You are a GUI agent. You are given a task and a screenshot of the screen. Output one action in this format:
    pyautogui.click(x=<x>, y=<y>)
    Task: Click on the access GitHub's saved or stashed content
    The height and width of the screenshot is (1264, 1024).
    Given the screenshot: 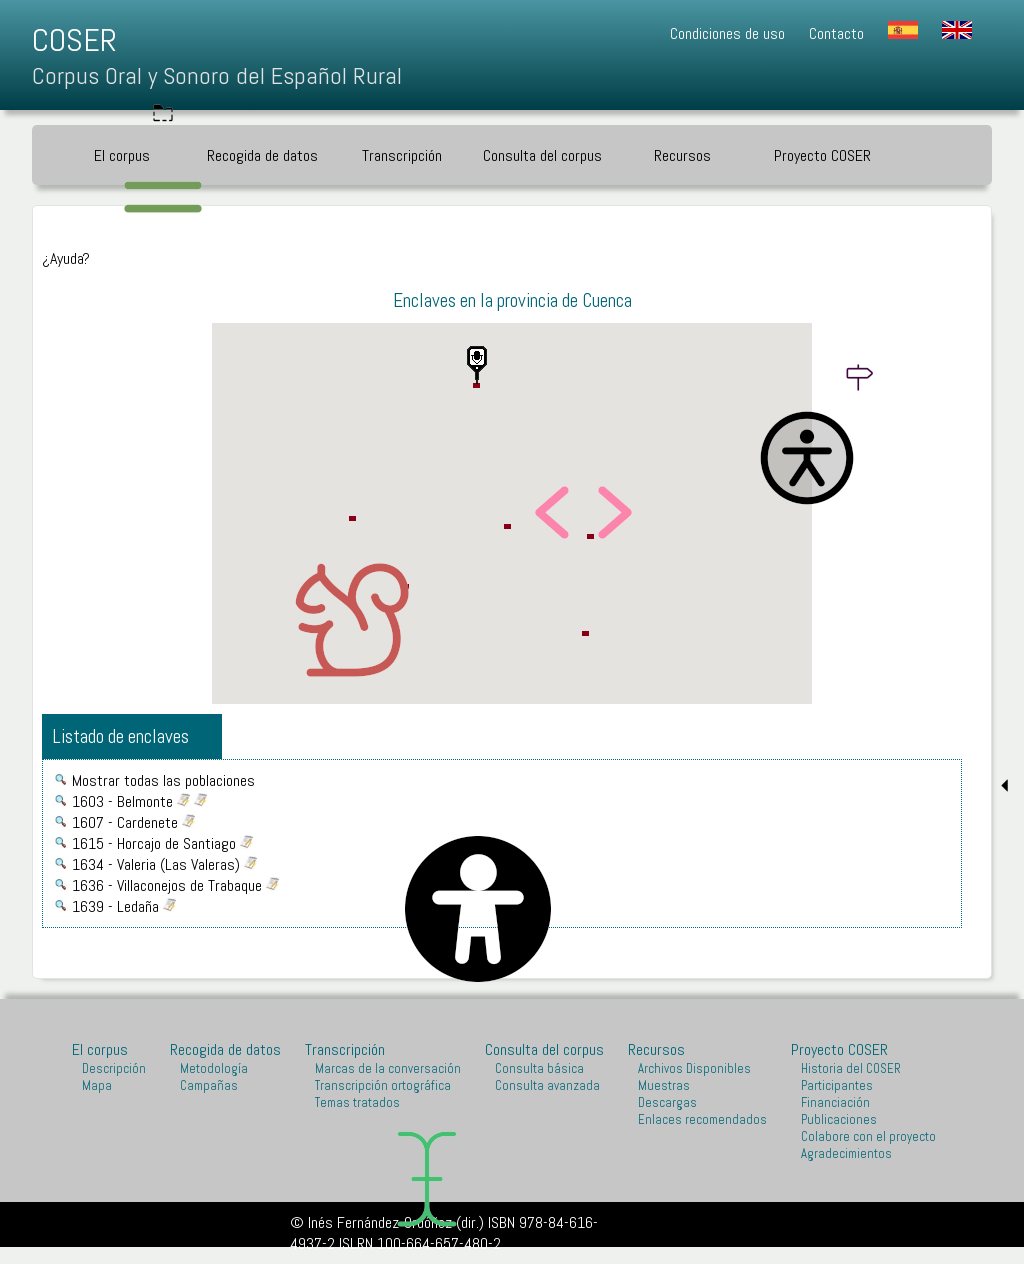 What is the action you would take?
    pyautogui.click(x=349, y=617)
    